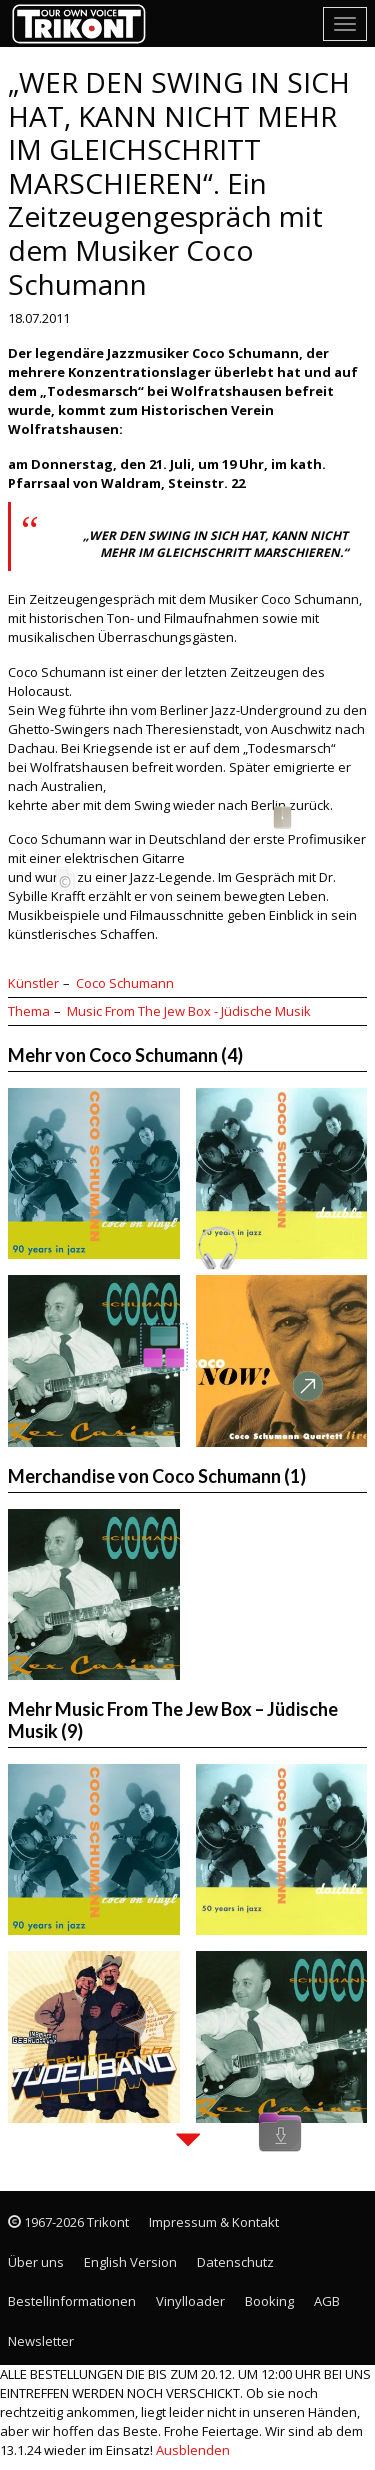  Describe the element at coordinates (308, 1386) in the screenshot. I see `indicates a symbolic link or shortcut to another file` at that location.